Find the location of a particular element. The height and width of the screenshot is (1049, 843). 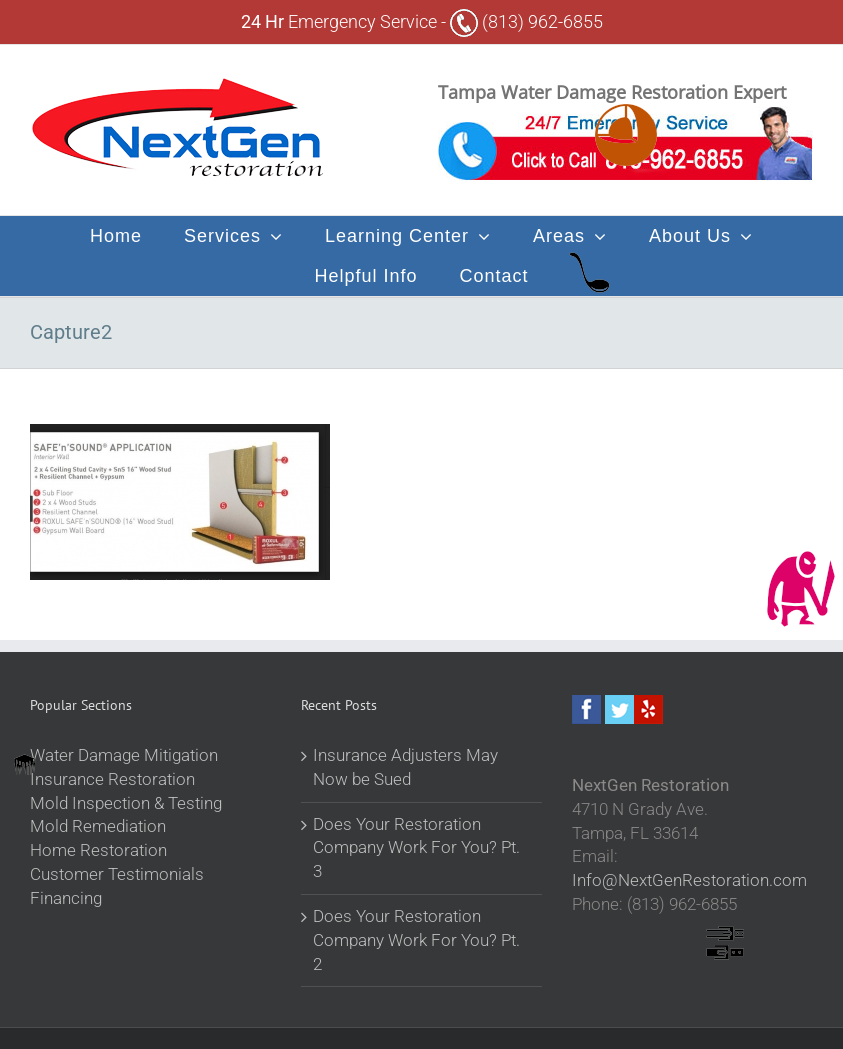

select ladle tool in cooking game is located at coordinates (589, 272).